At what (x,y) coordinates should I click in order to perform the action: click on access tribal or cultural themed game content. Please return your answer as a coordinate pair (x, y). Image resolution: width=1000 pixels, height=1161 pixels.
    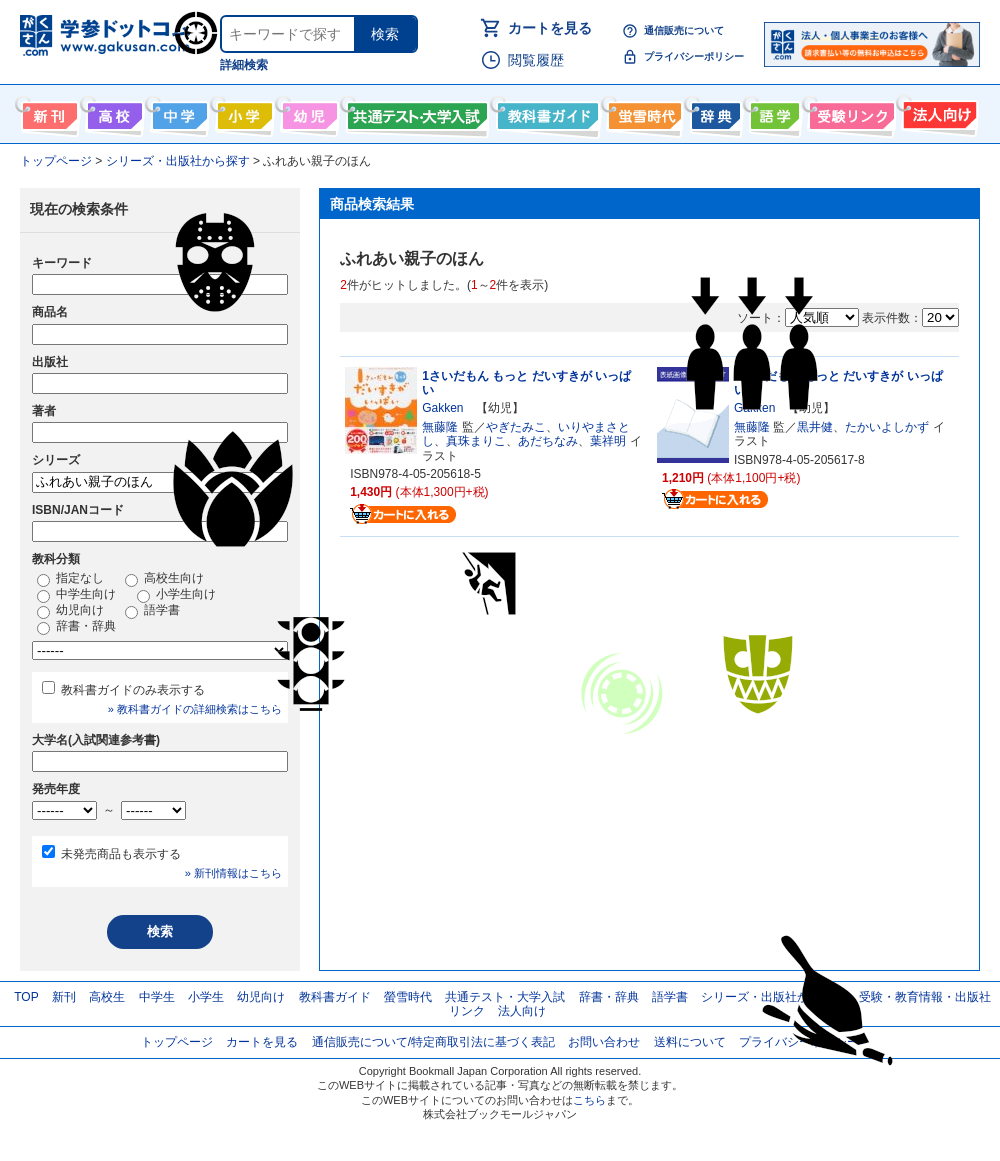
    Looking at the image, I should click on (756, 674).